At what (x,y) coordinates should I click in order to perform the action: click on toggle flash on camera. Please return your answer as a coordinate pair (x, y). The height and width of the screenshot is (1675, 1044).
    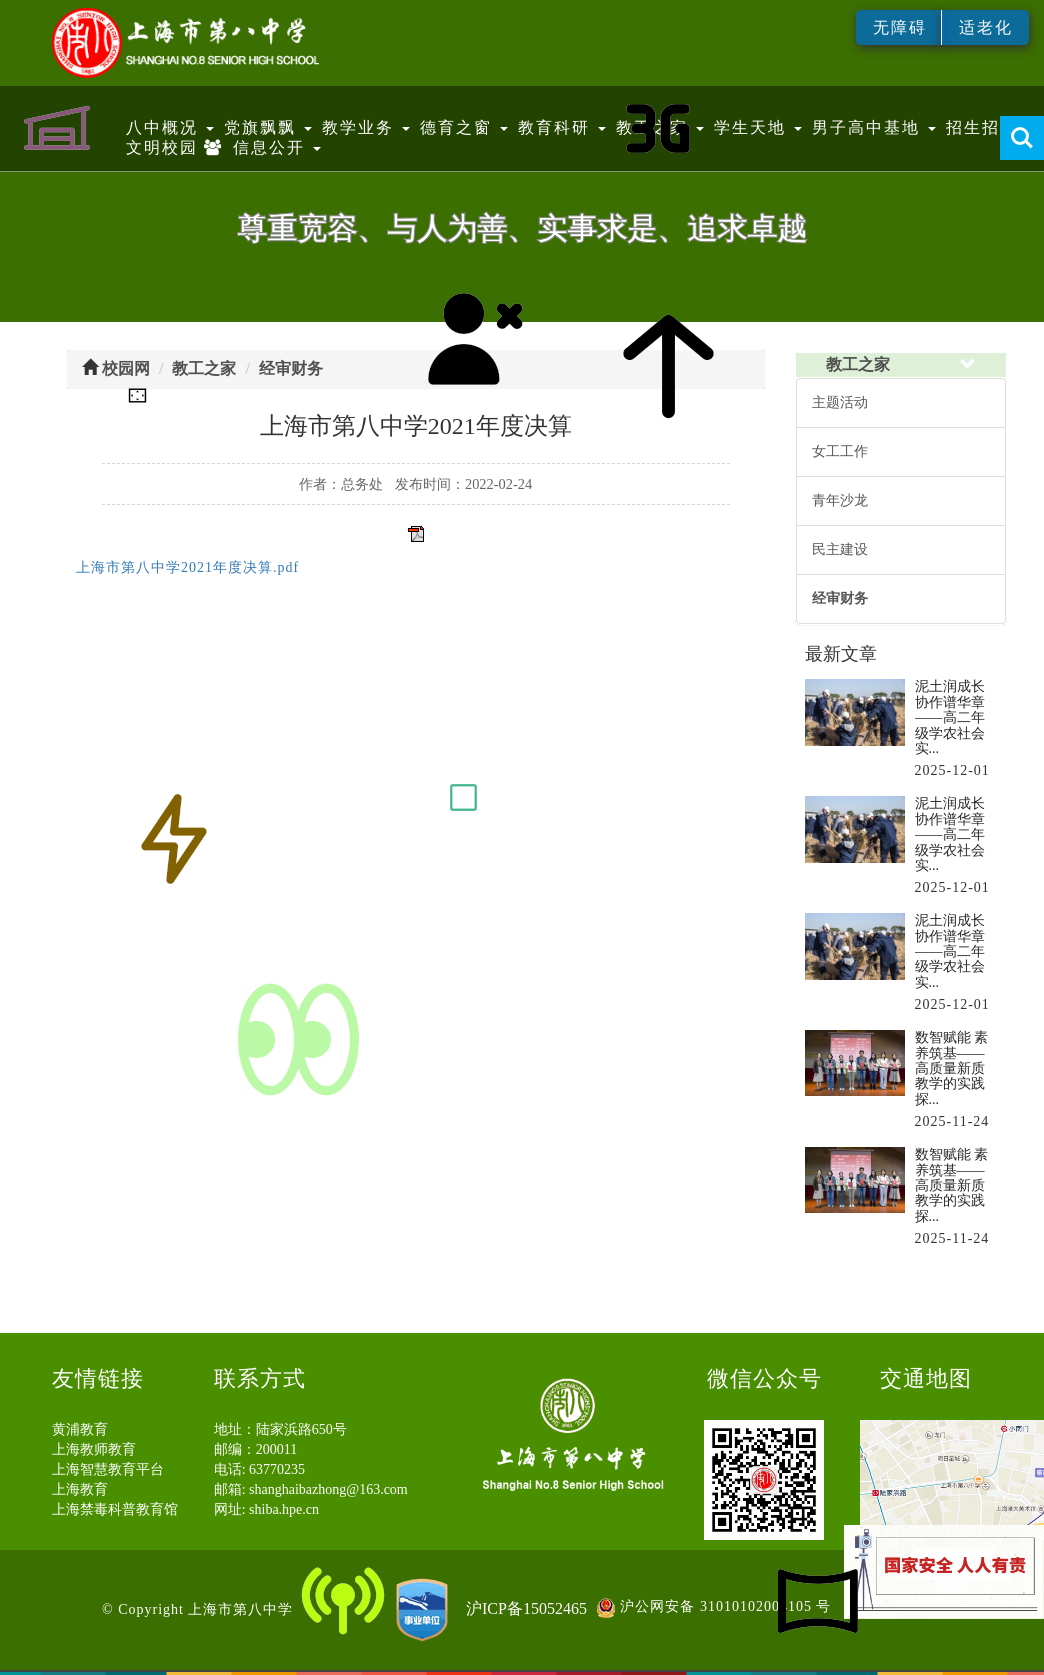
    Looking at the image, I should click on (174, 839).